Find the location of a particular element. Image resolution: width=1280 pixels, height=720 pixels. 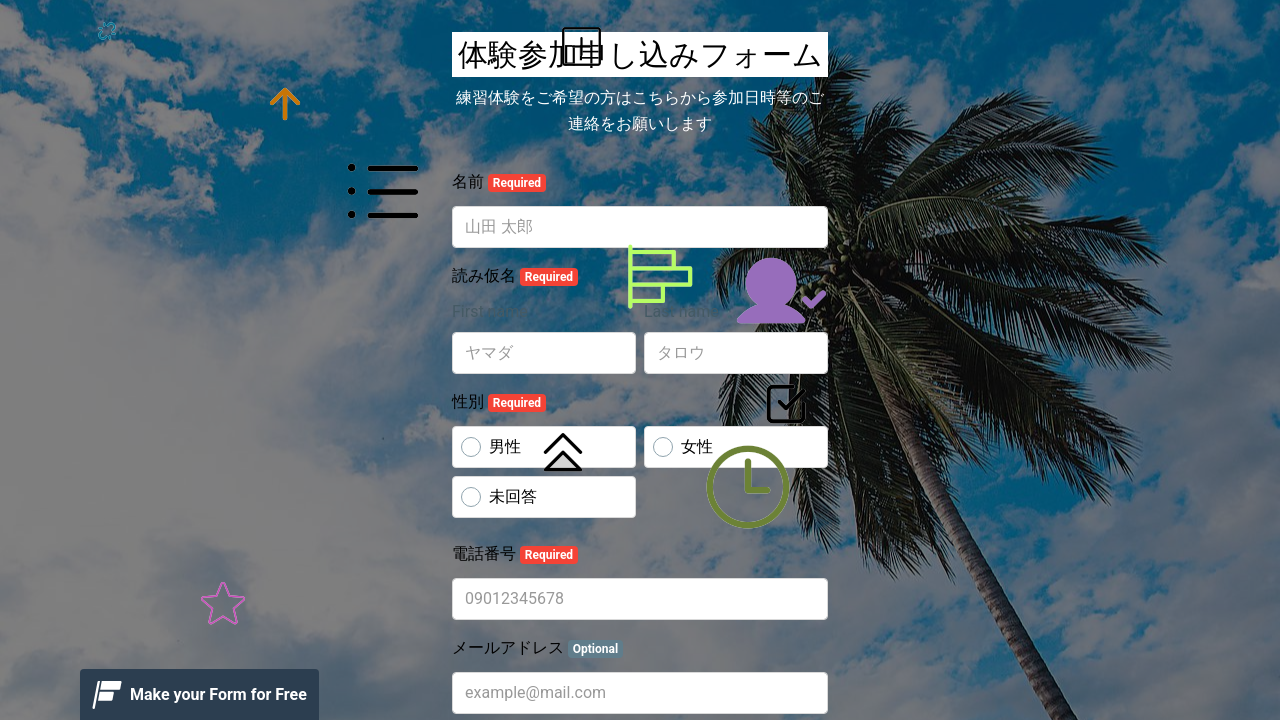

collapse or minimize content is located at coordinates (563, 454).